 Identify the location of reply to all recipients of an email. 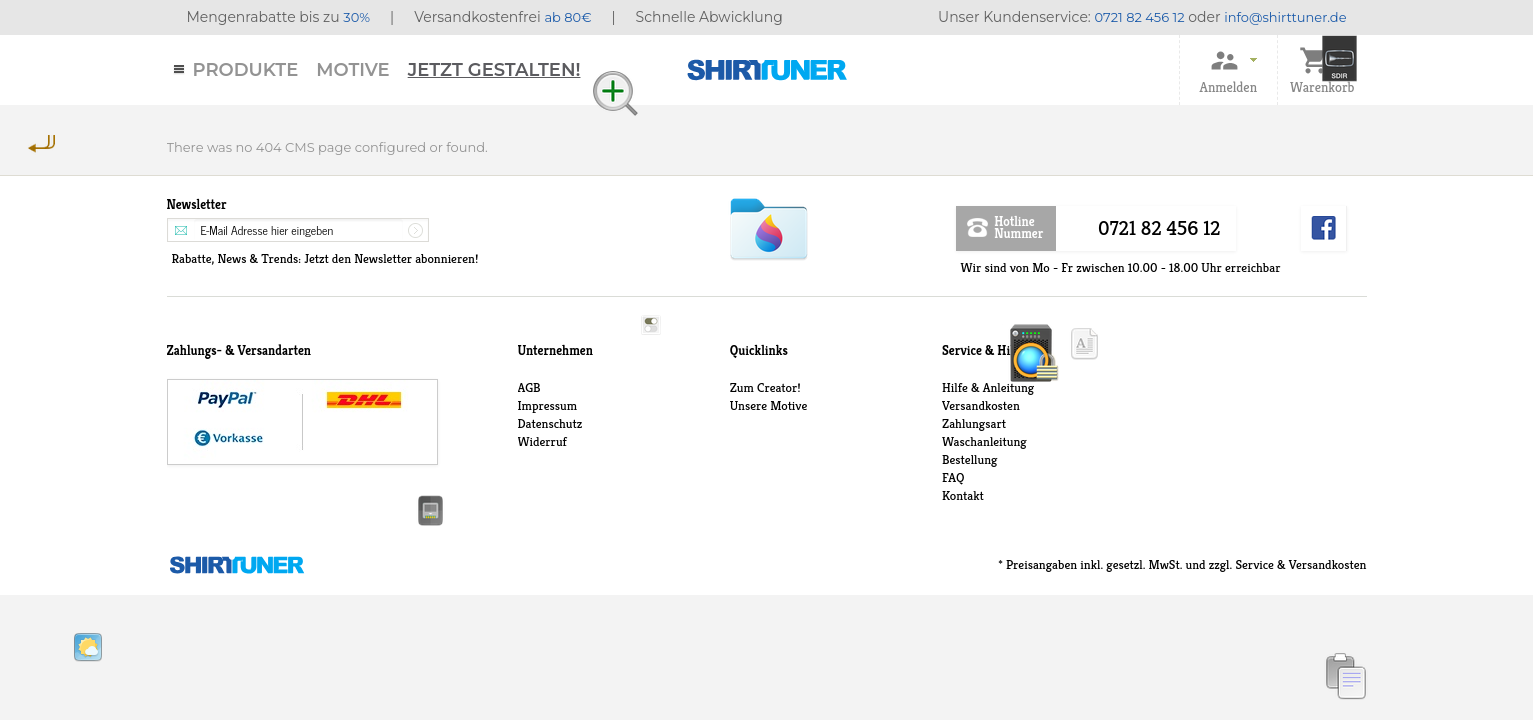
(41, 142).